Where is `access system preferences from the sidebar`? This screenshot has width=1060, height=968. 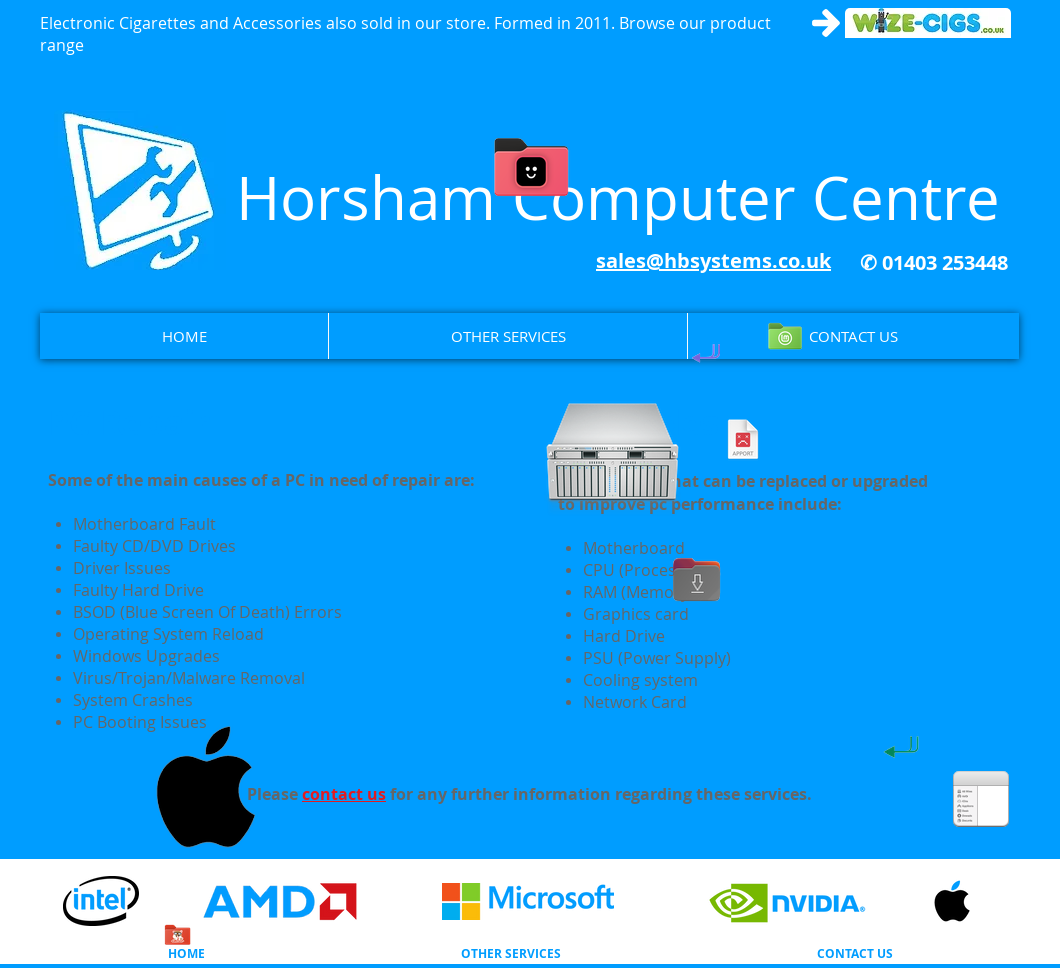
access system preferences from the sidebar is located at coordinates (980, 799).